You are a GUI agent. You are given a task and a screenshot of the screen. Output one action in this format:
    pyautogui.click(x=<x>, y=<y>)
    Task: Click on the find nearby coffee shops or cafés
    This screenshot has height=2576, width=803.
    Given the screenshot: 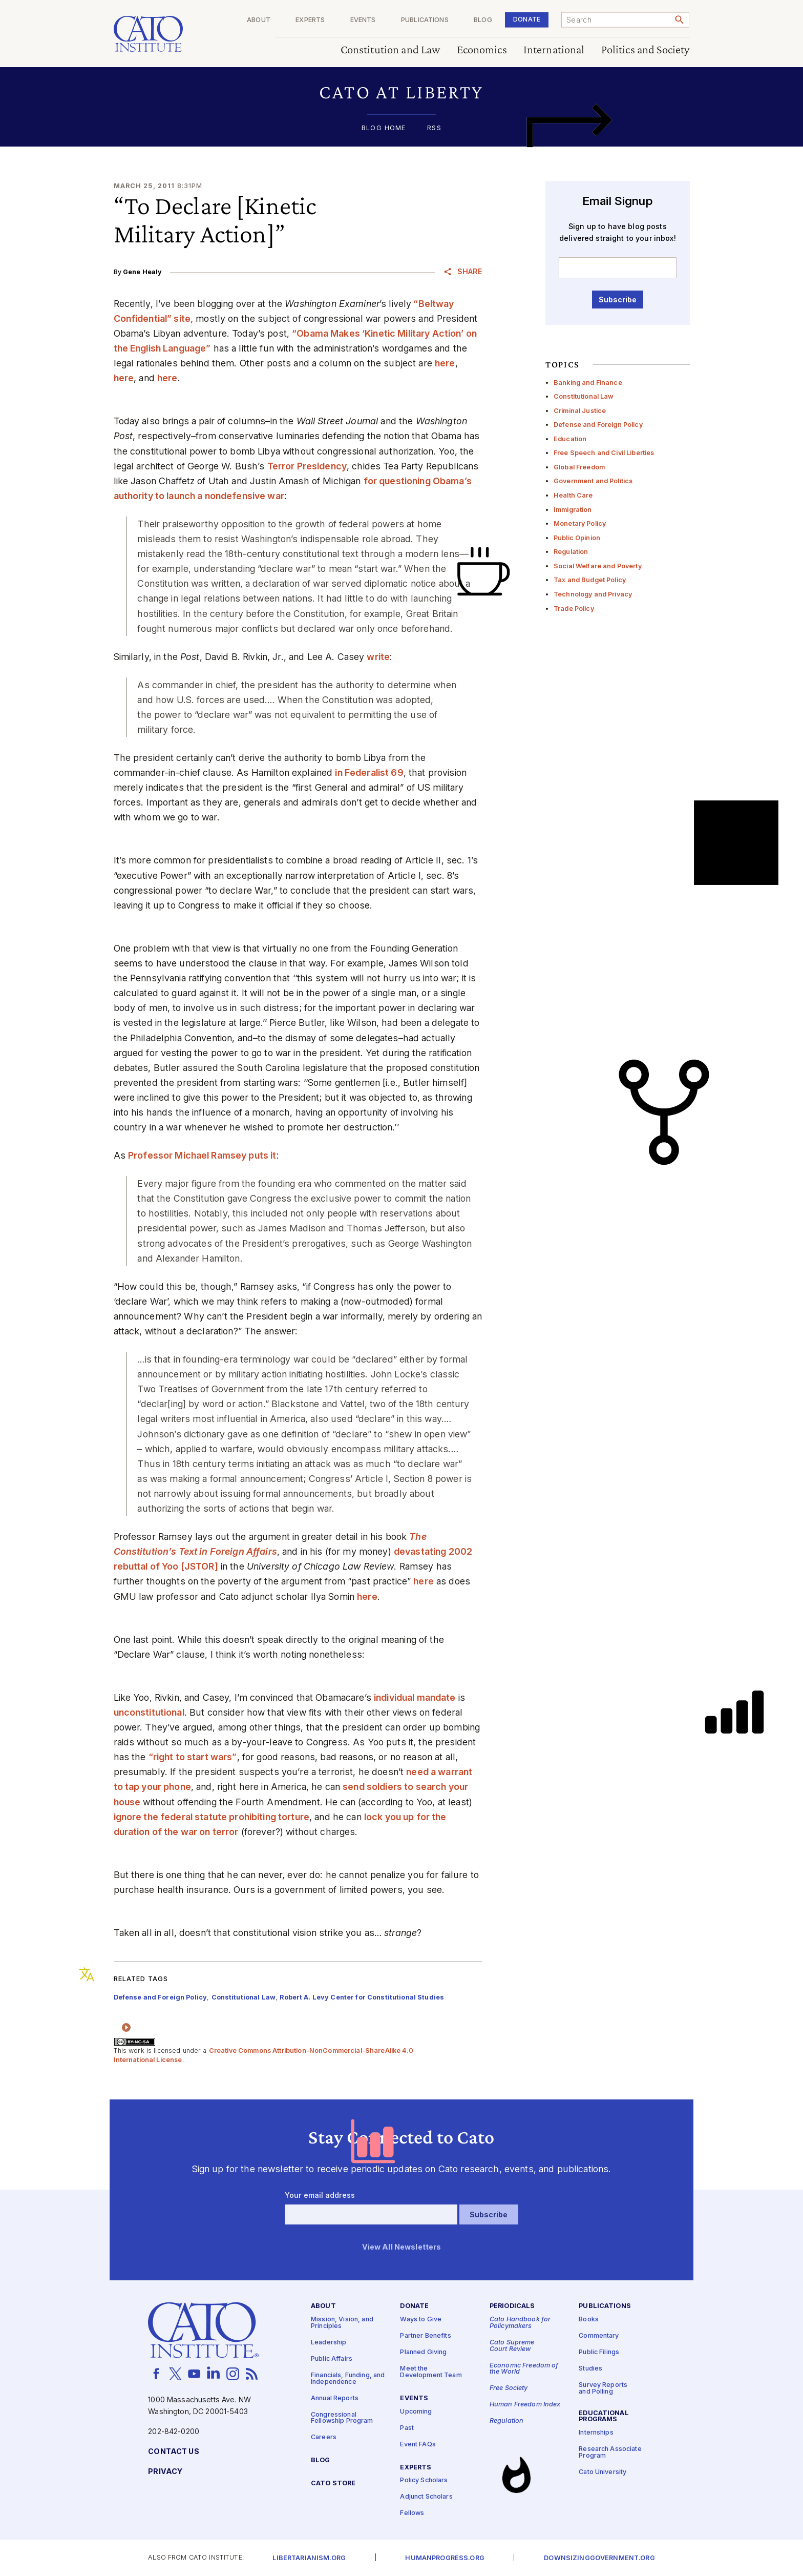 What is the action you would take?
    pyautogui.click(x=481, y=573)
    